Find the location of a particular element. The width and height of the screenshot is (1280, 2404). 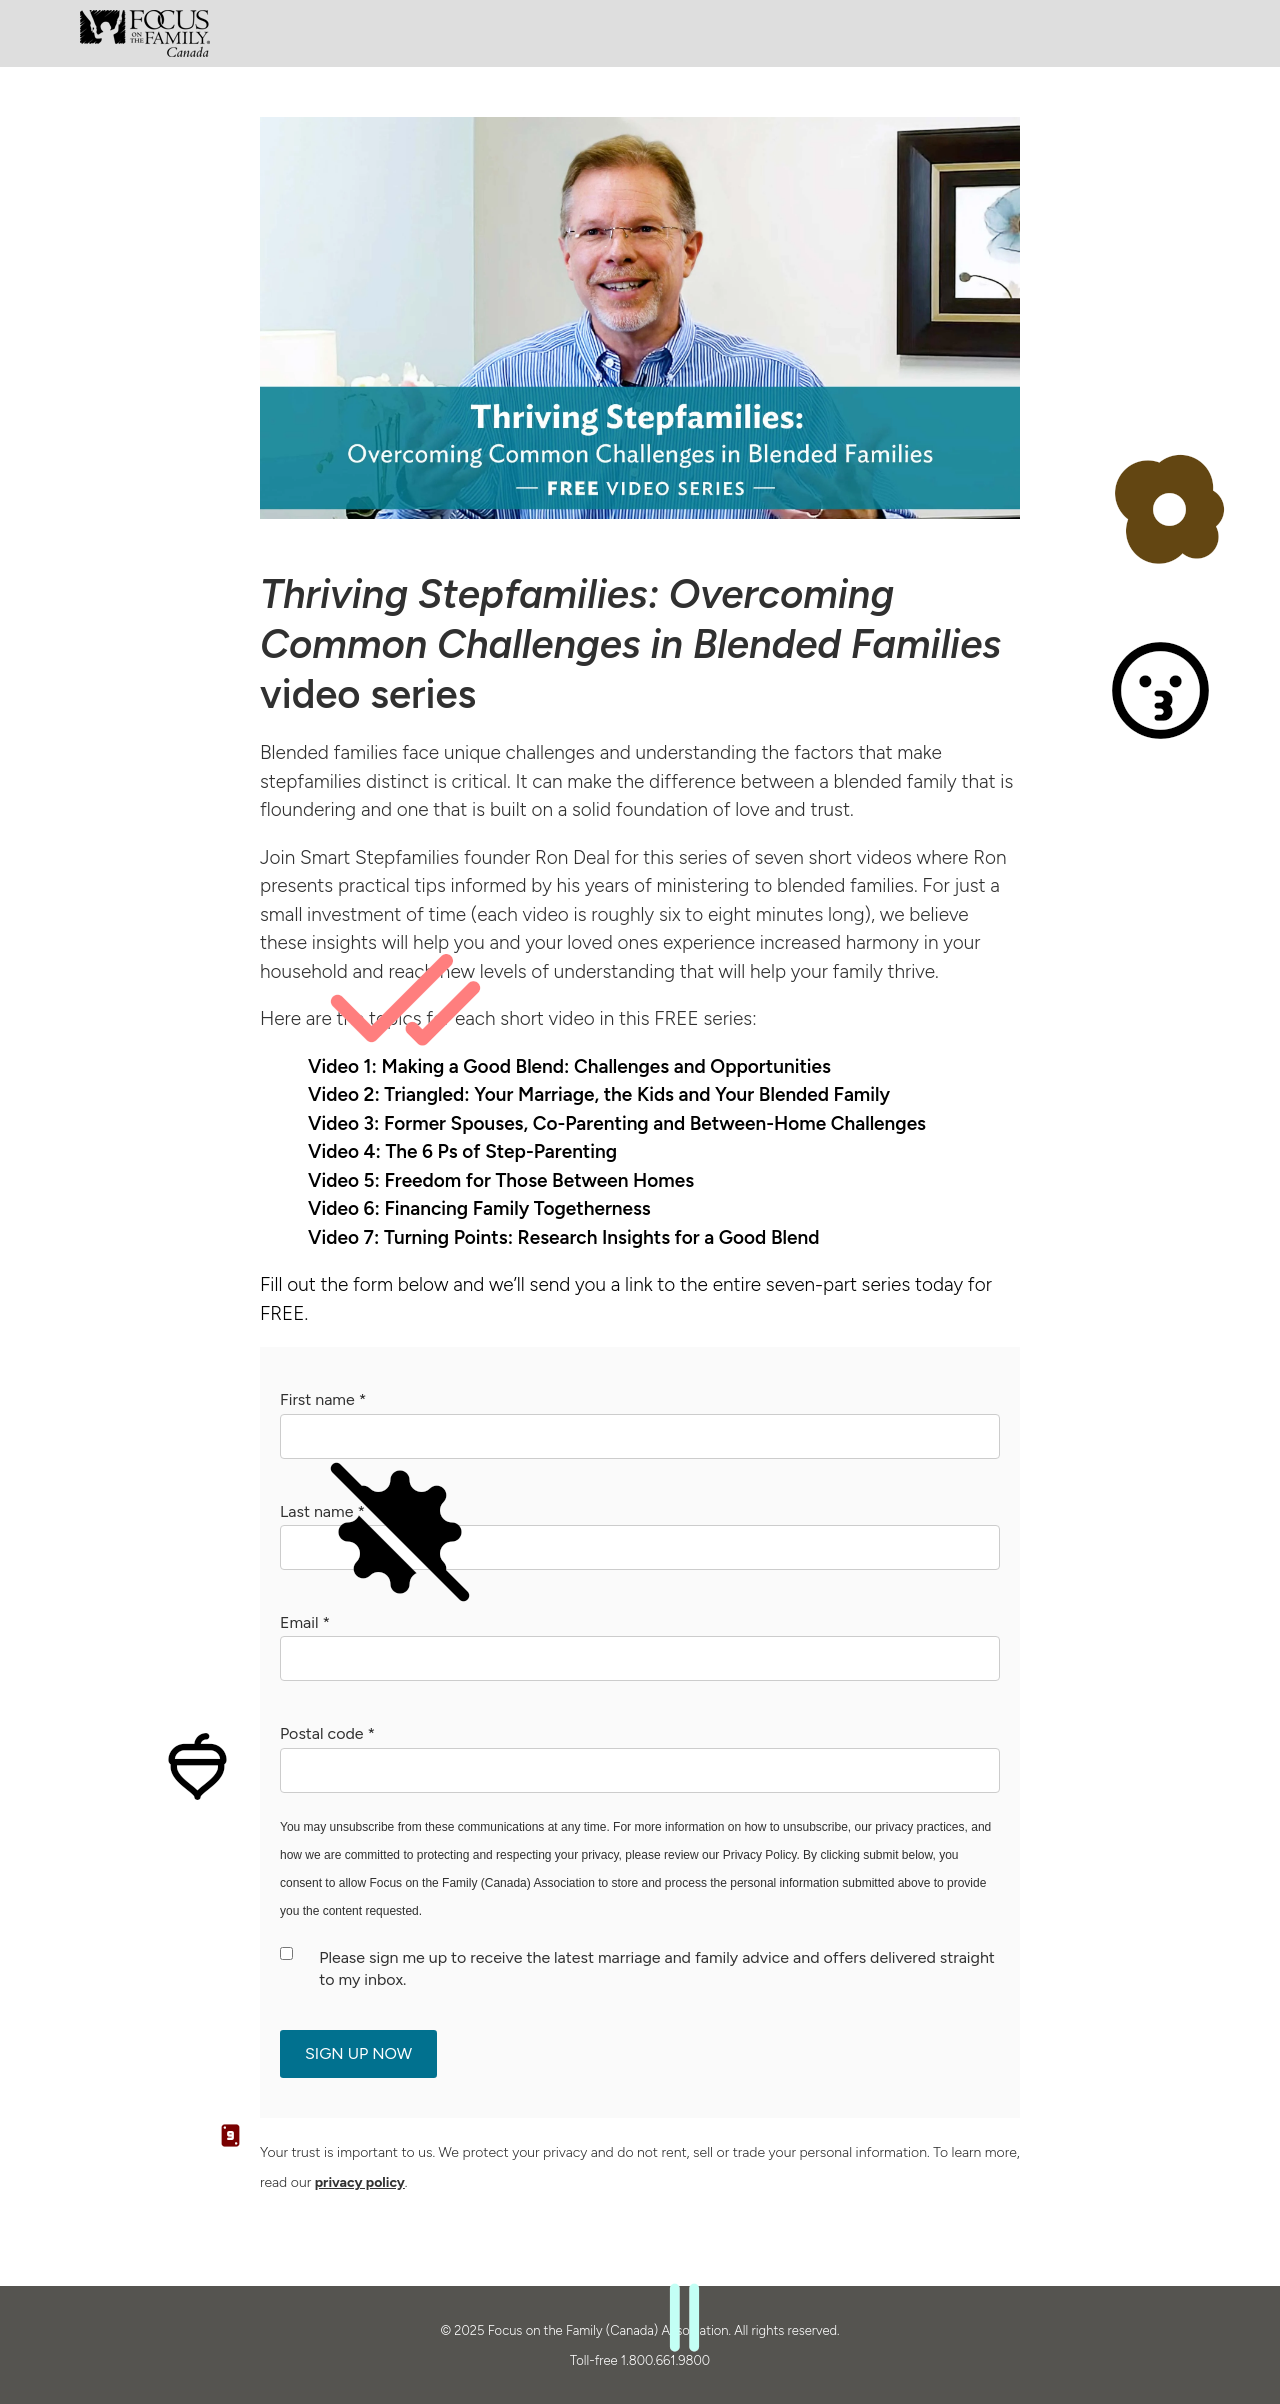

drag to resize or reorder an element is located at coordinates (684, 2317).